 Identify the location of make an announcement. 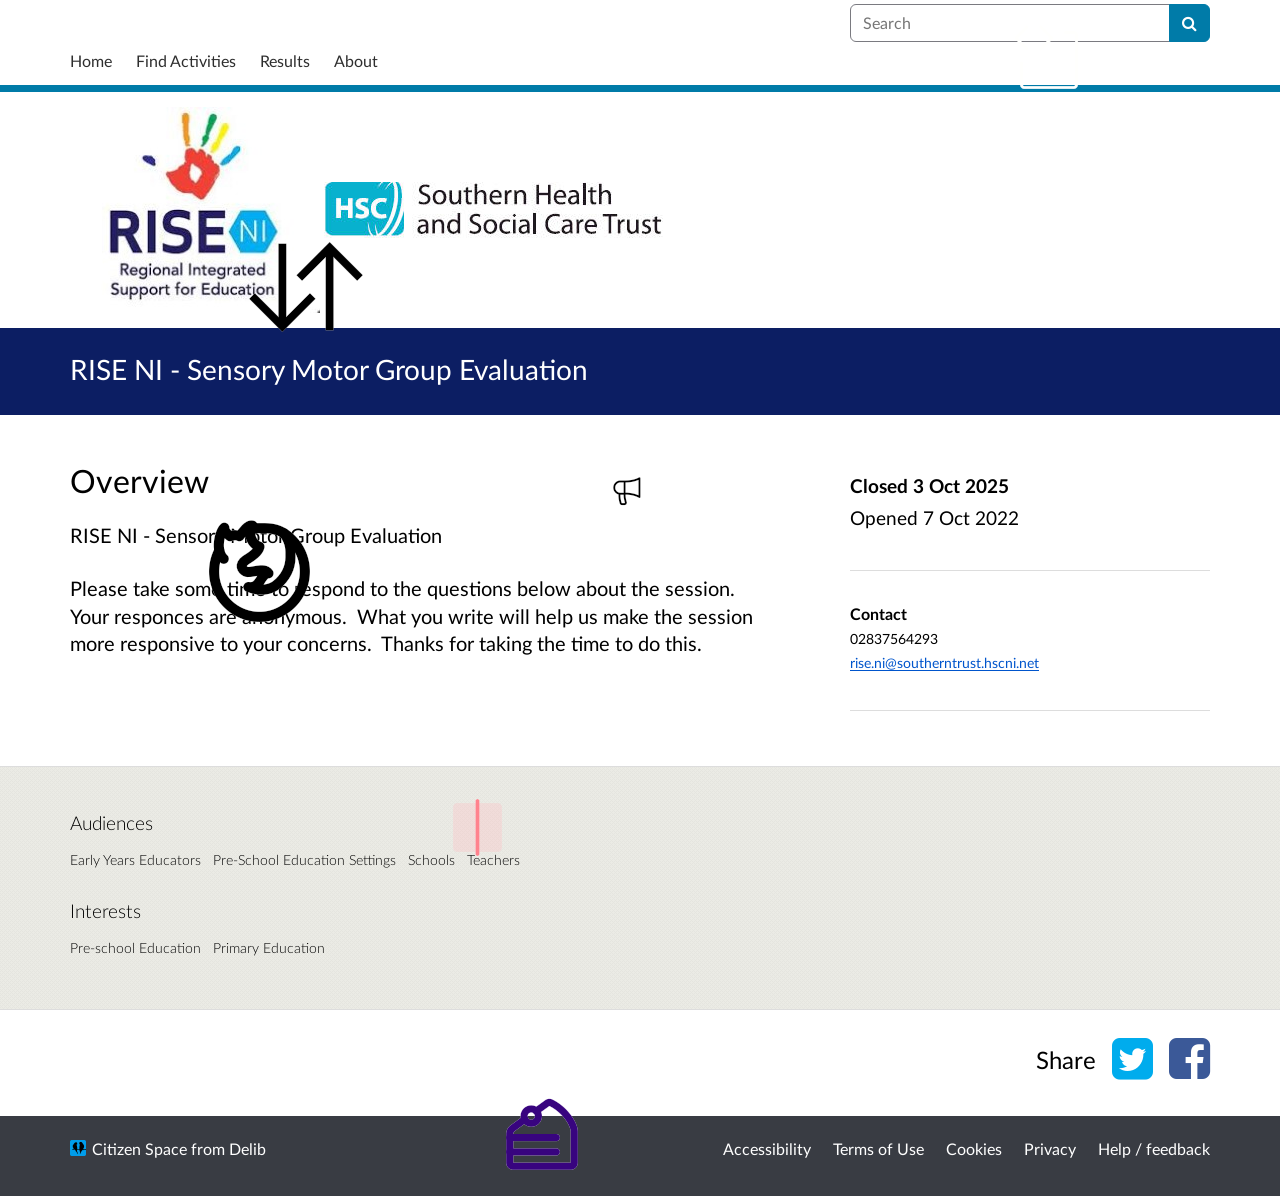
(627, 491).